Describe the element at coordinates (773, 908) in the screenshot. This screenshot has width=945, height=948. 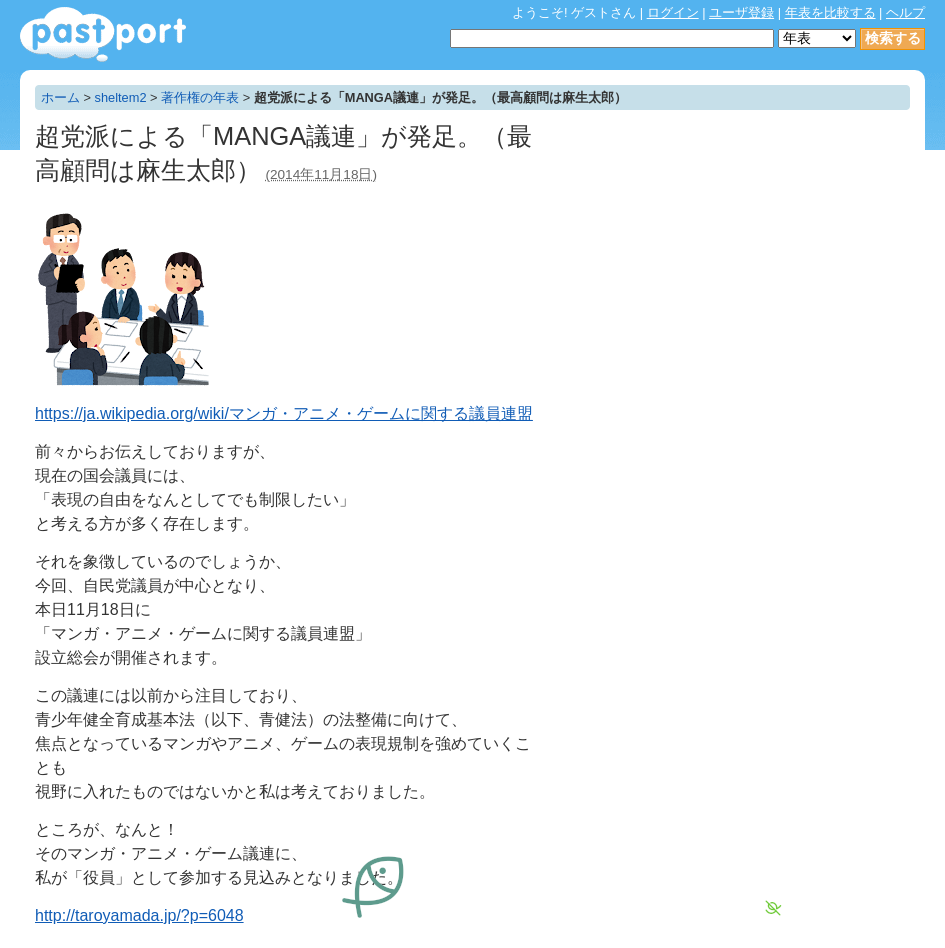
I see `disable freehand drawing mode` at that location.